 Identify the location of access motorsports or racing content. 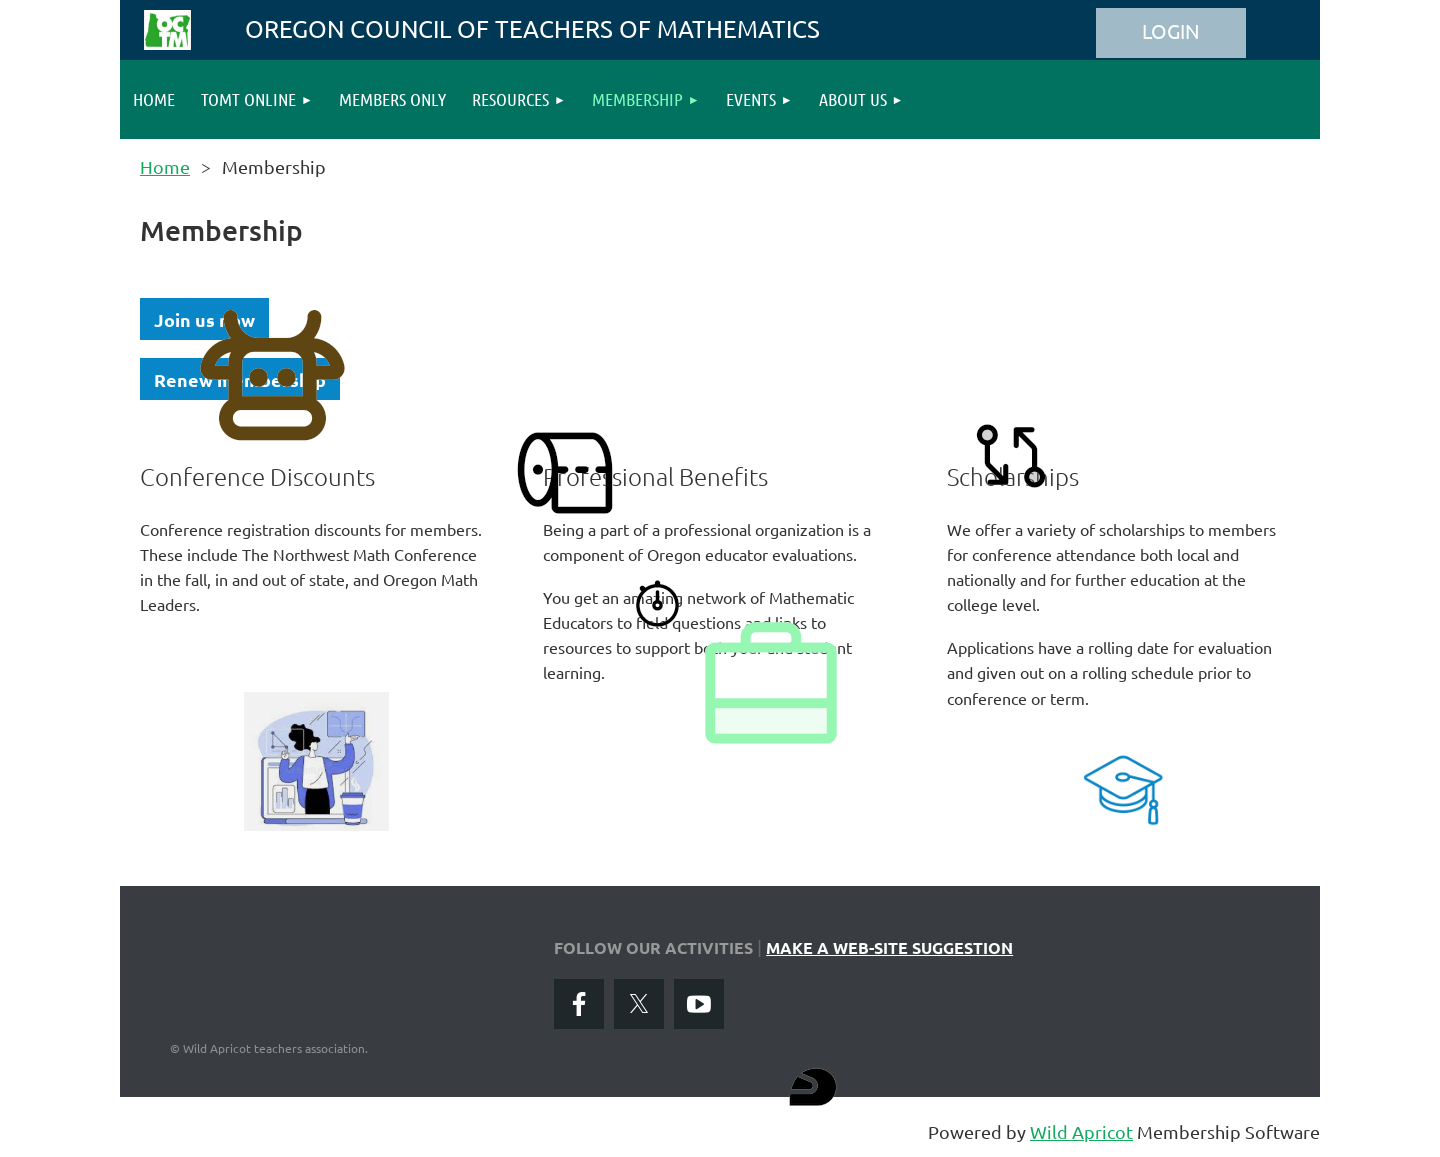
(813, 1087).